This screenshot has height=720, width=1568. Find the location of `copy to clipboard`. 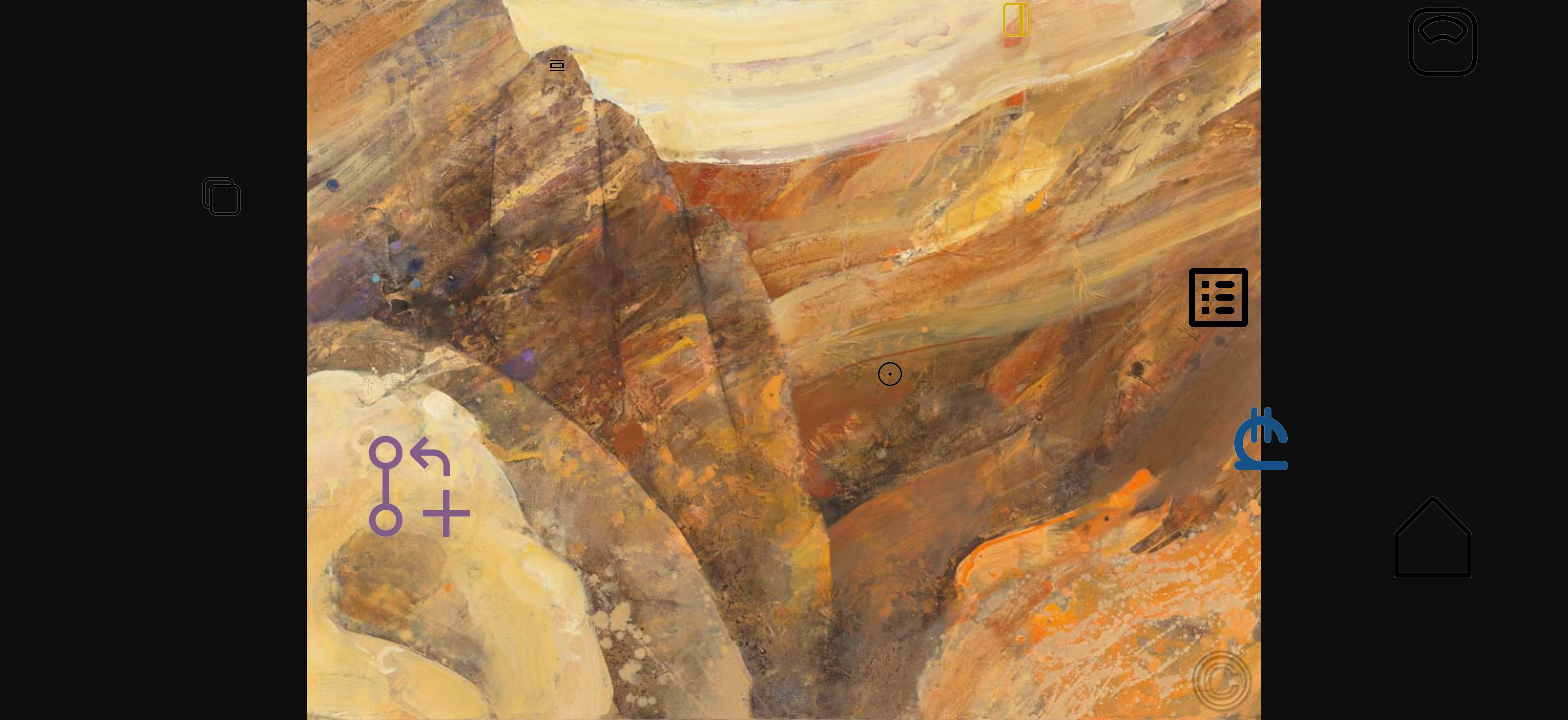

copy to clipboard is located at coordinates (221, 196).